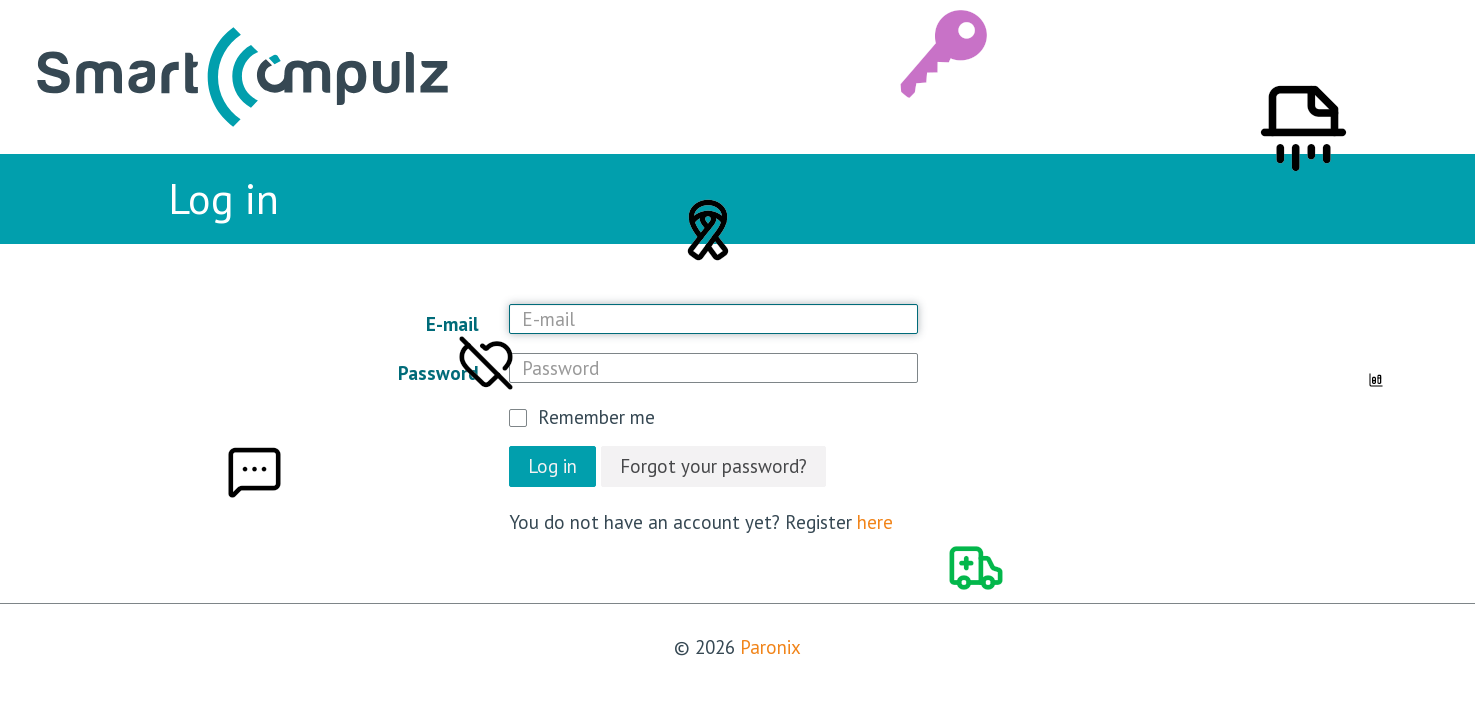 Image resolution: width=1475 pixels, height=720 pixels. I want to click on view more messages or conversation options, so click(254, 471).